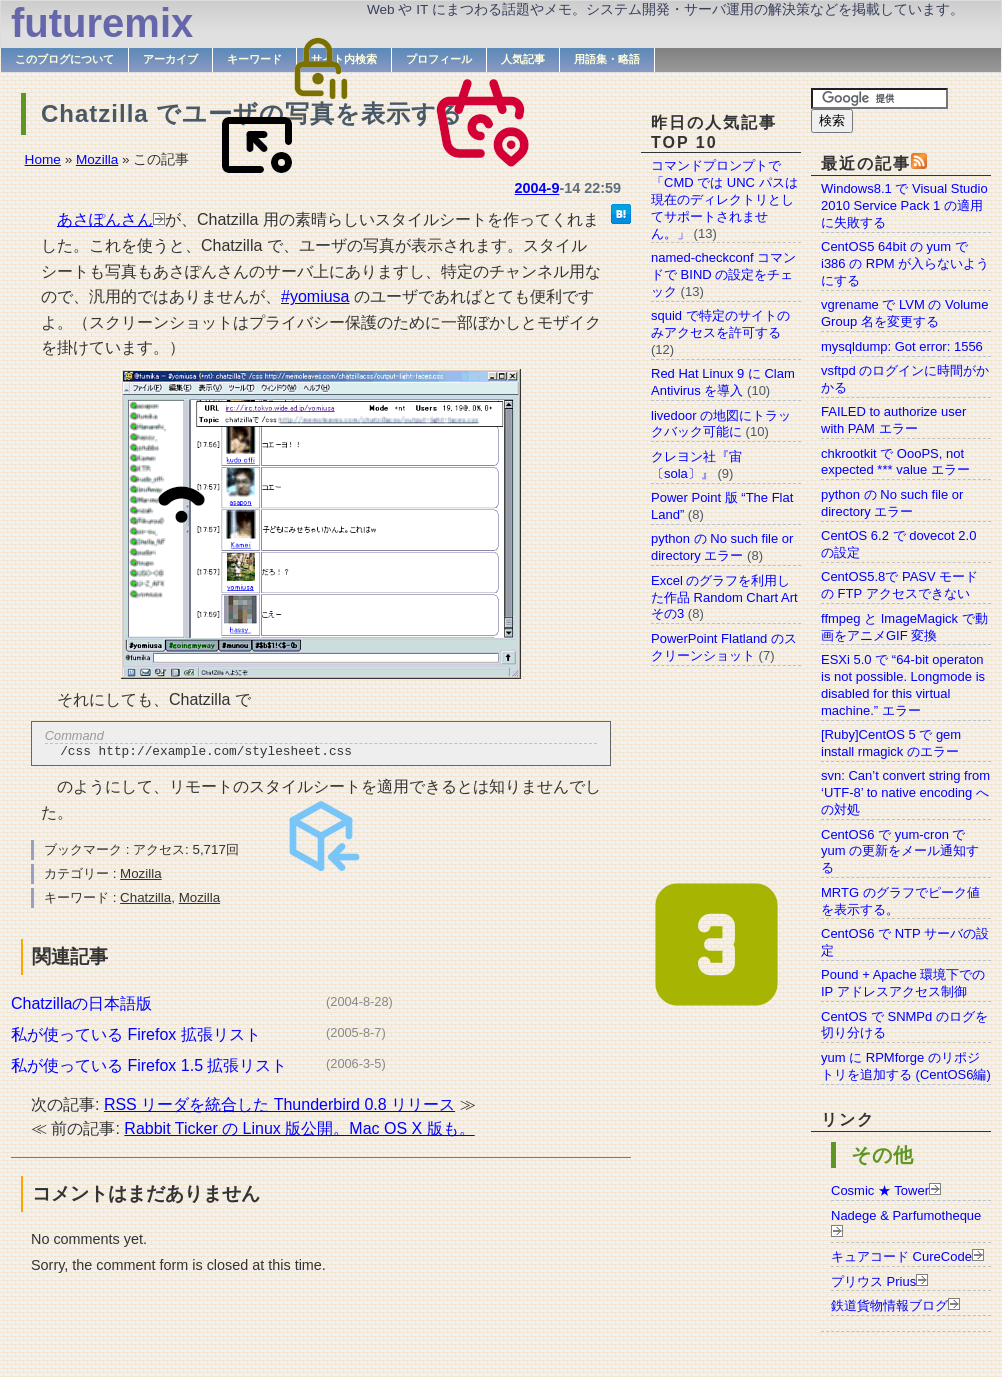 The image size is (1002, 1377). I want to click on import a package or module, so click(321, 836).